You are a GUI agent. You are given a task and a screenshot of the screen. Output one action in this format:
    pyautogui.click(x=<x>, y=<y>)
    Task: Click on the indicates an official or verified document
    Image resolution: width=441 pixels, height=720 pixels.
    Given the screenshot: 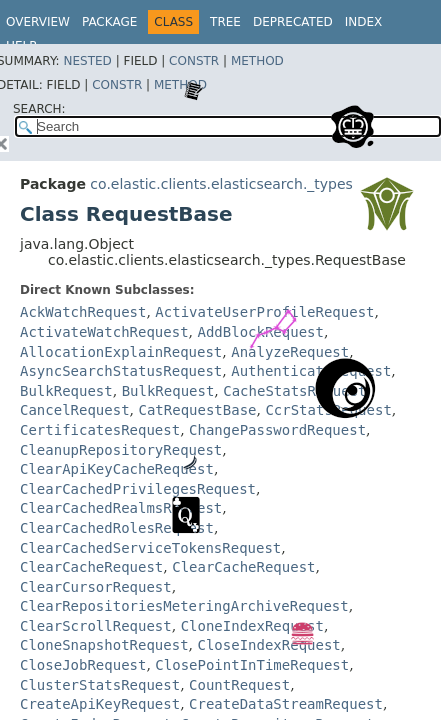 What is the action you would take?
    pyautogui.click(x=352, y=126)
    